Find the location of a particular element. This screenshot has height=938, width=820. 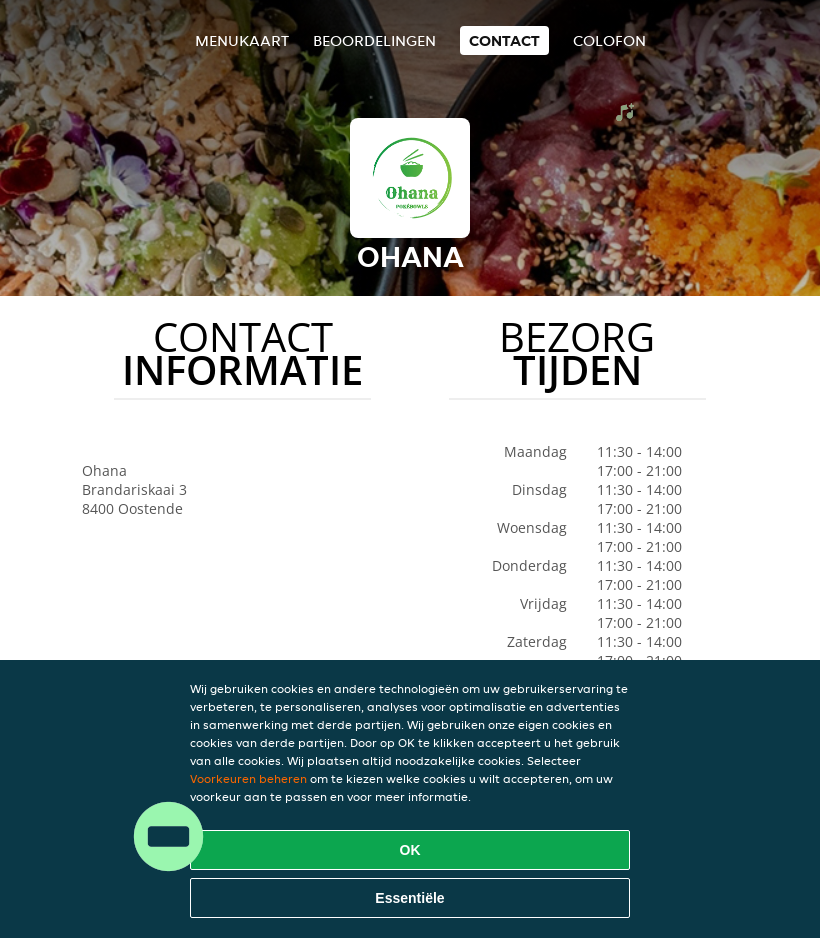

add a new song to your library is located at coordinates (625, 112).